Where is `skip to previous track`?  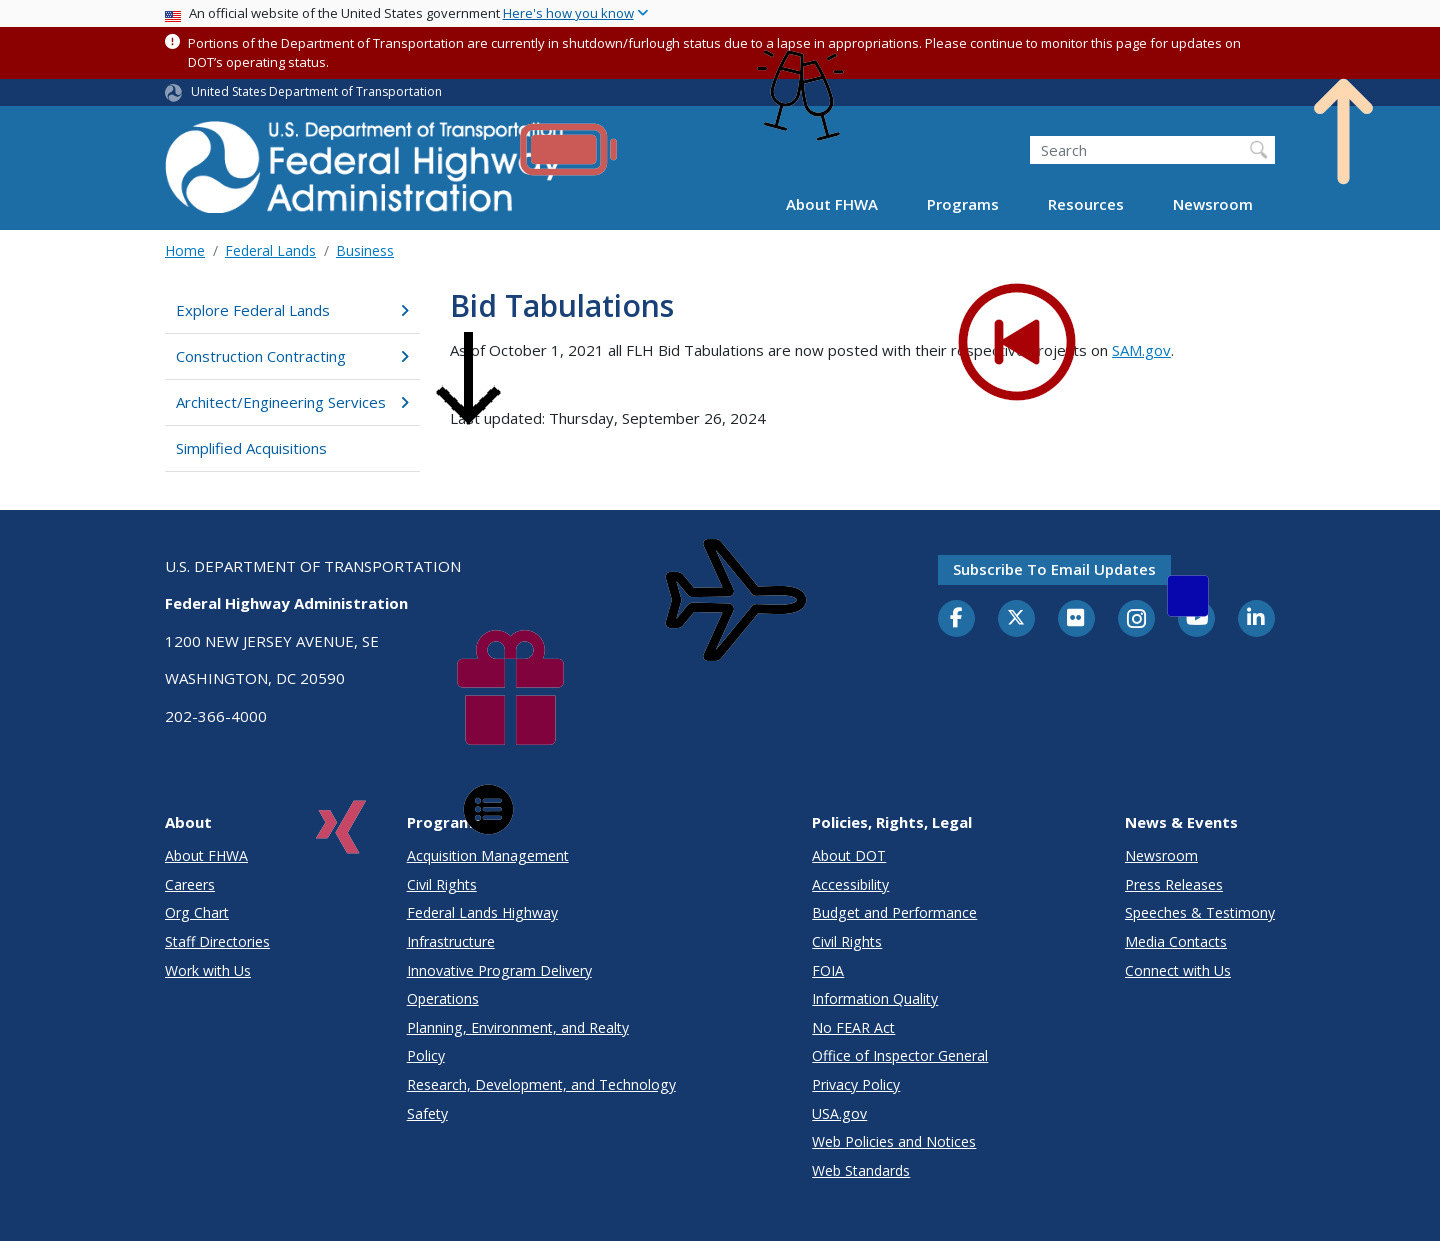
skip to previous track is located at coordinates (1017, 342).